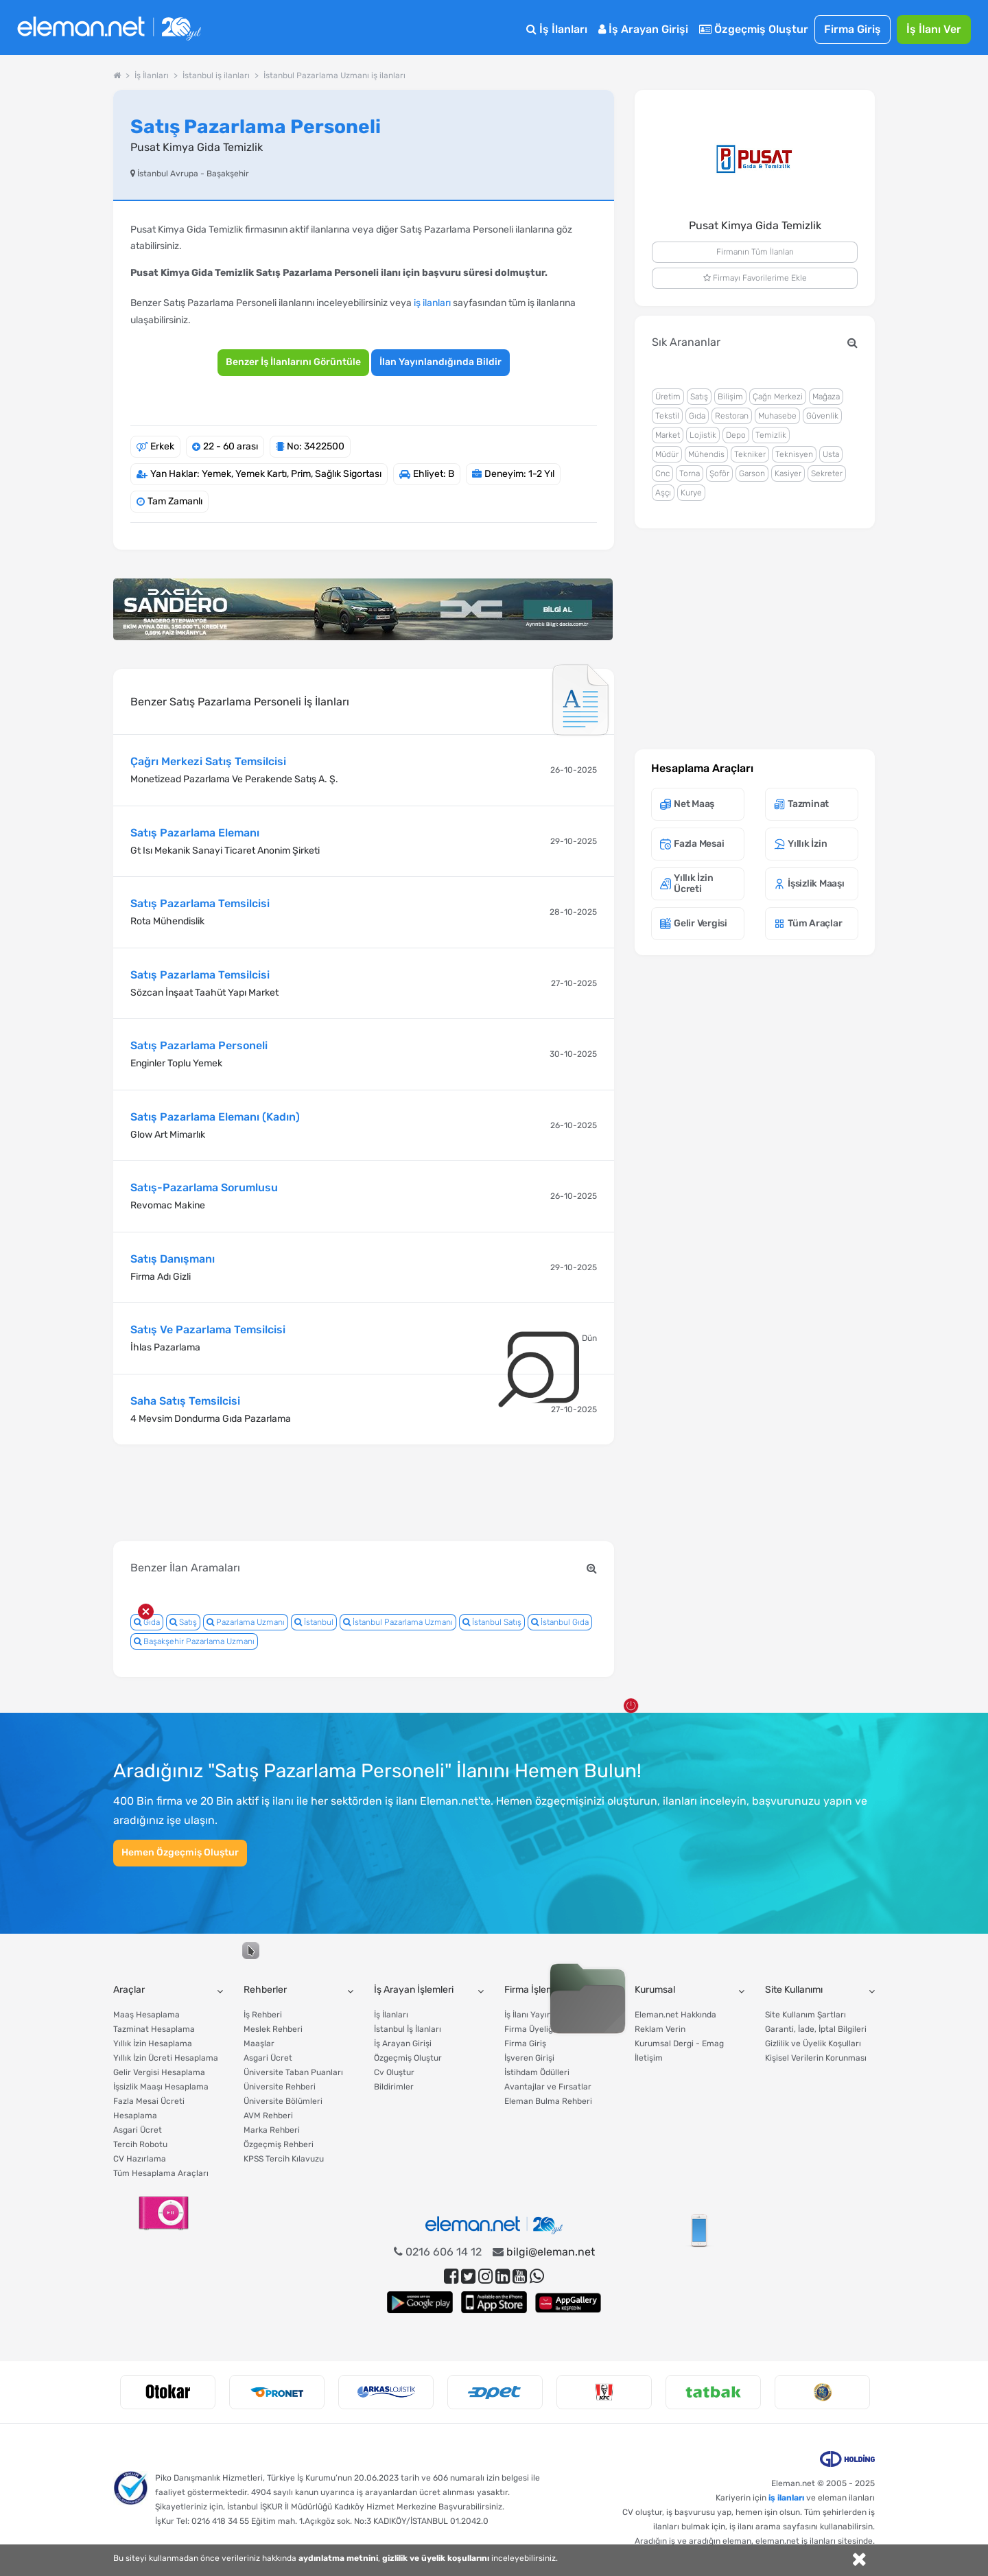 This screenshot has height=2576, width=988. What do you see at coordinates (699, 2231) in the screenshot?
I see `iPhone SE device connected to your system` at bounding box center [699, 2231].